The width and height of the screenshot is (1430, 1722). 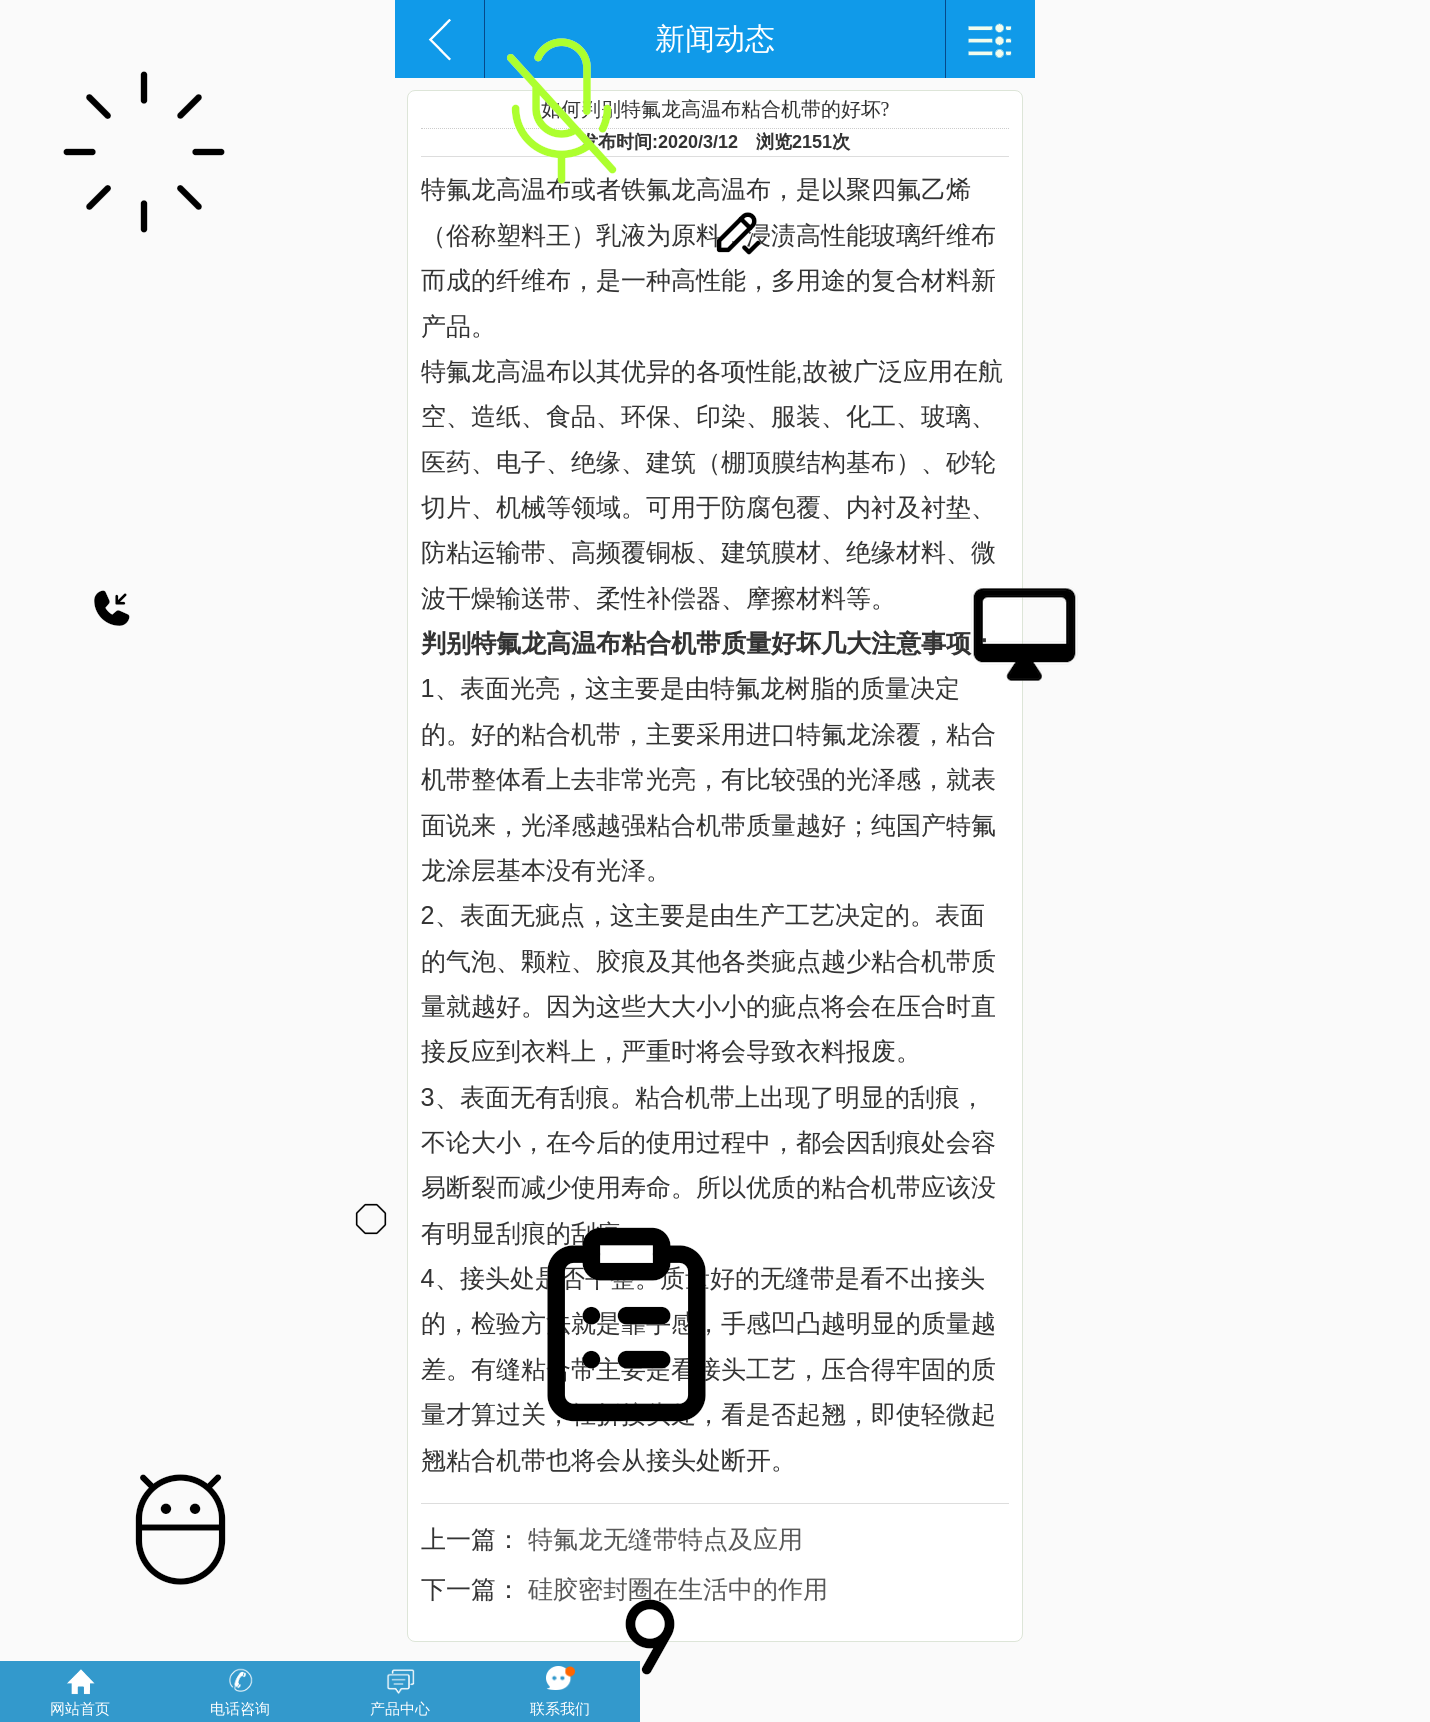 I want to click on indicates content is loading, so click(x=144, y=152).